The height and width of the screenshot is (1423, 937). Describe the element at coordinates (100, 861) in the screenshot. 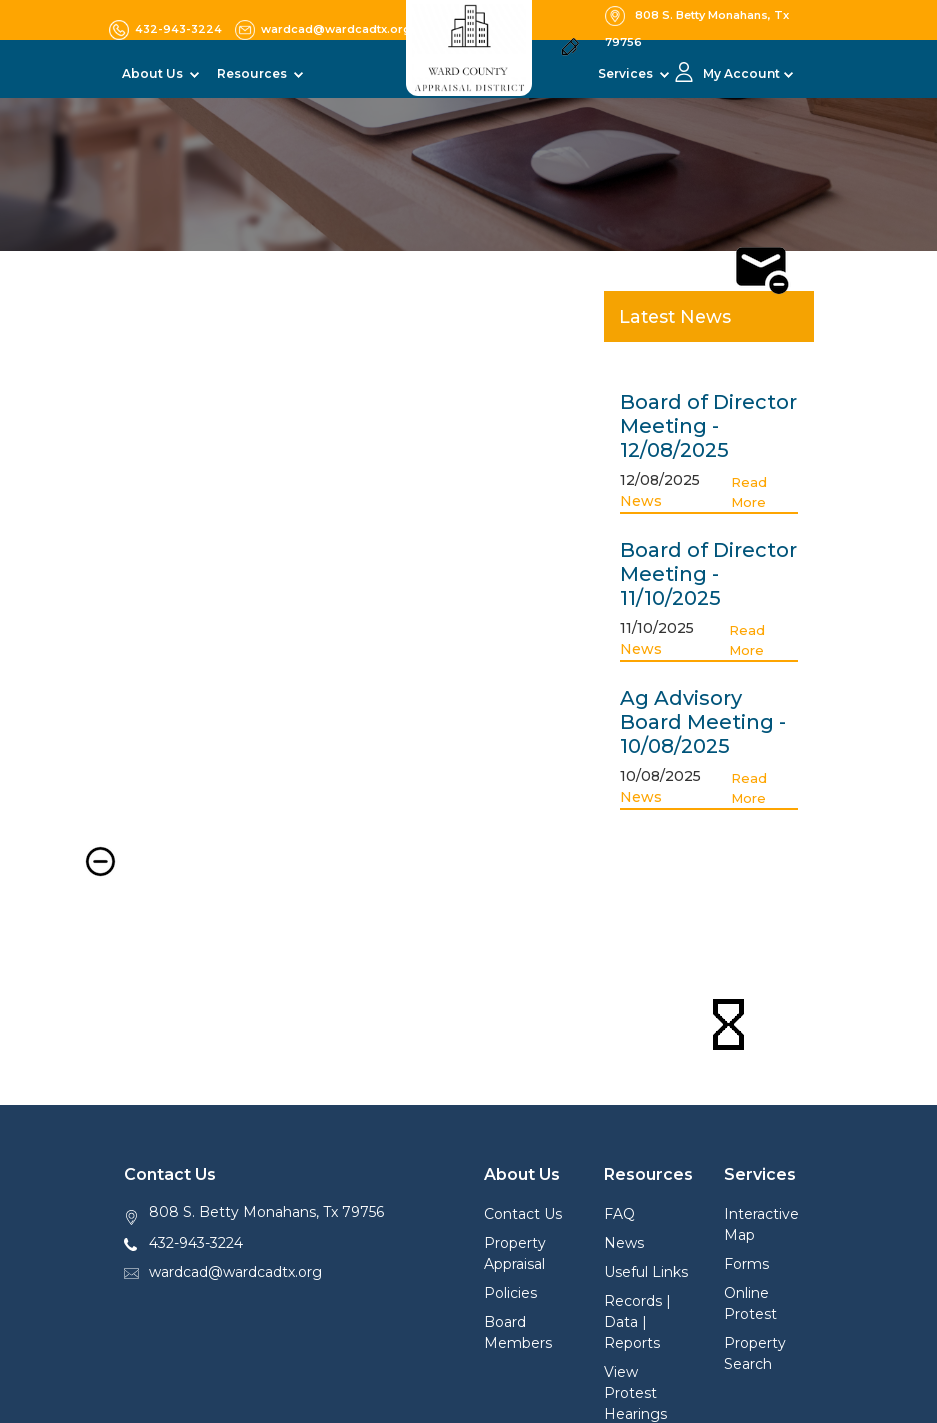

I see `remove an item from a list` at that location.